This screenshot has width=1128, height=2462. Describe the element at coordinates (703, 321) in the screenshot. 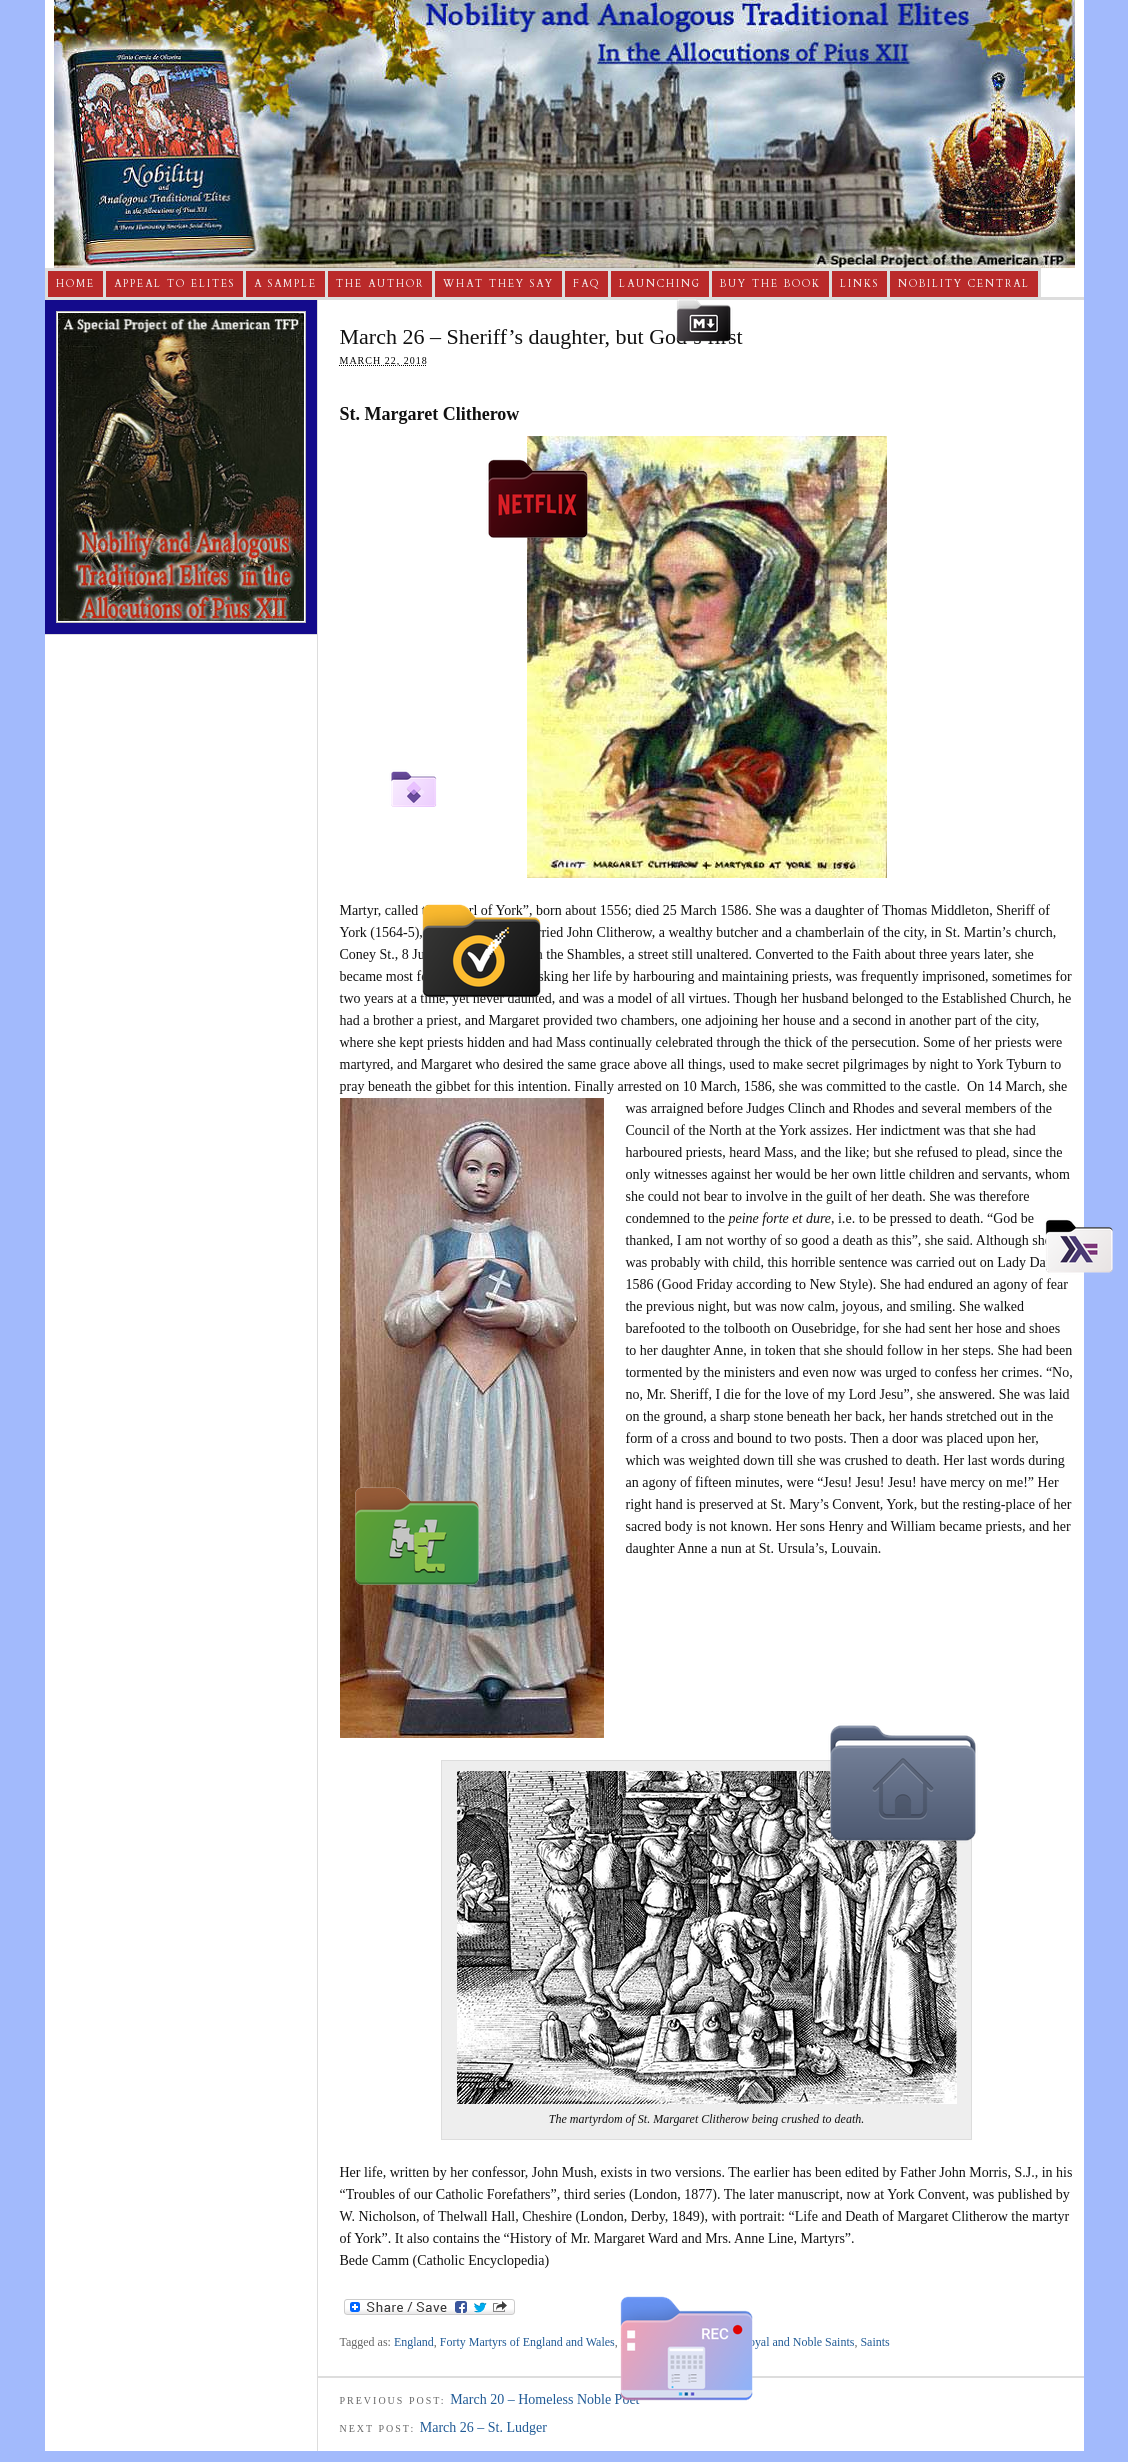

I see `folder containing markdown files` at that location.